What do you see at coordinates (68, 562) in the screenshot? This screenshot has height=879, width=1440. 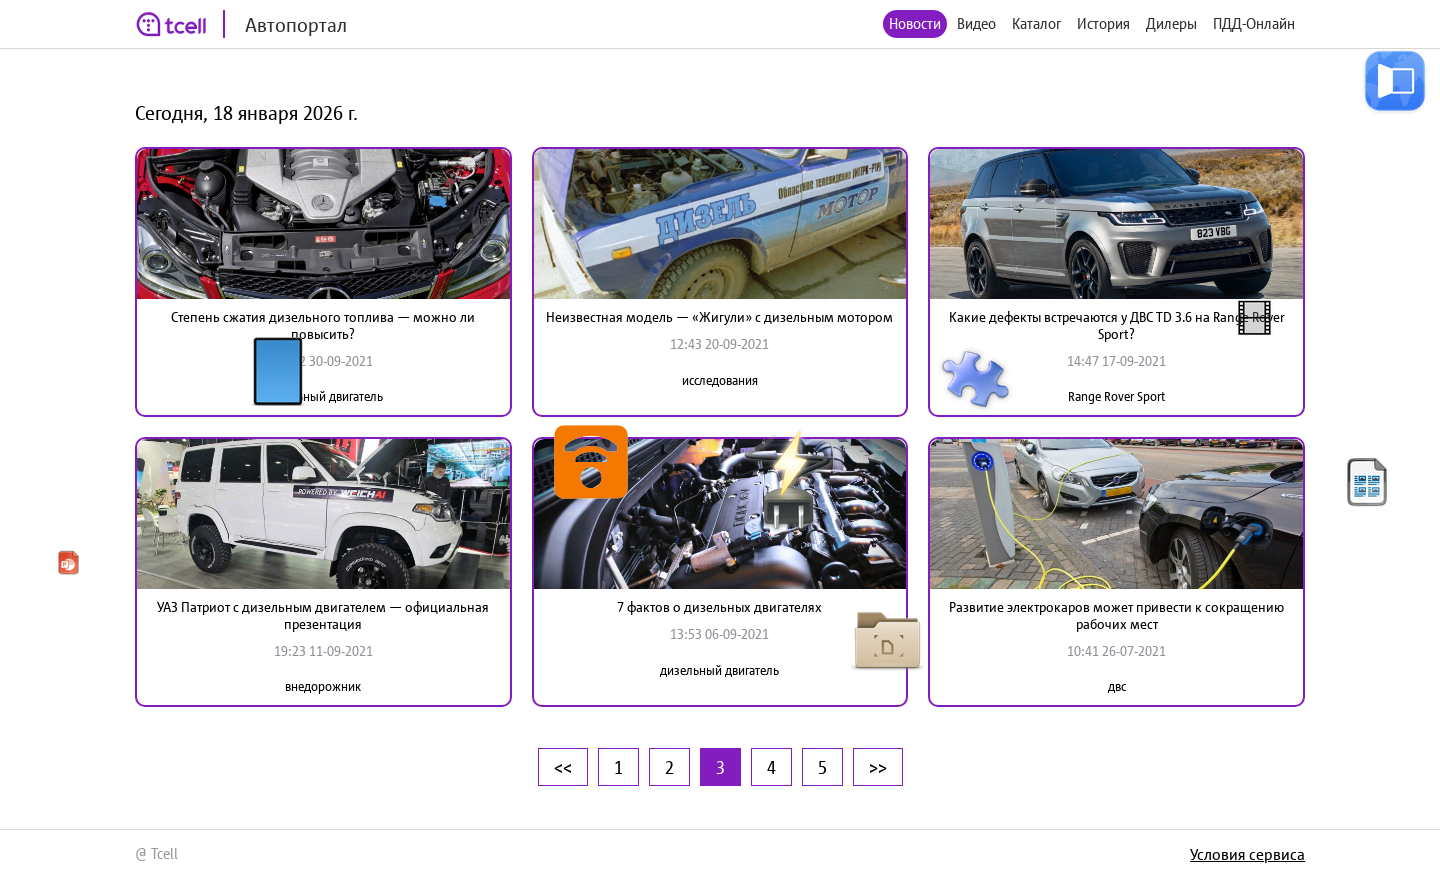 I see `a powerpoint presentation file` at bounding box center [68, 562].